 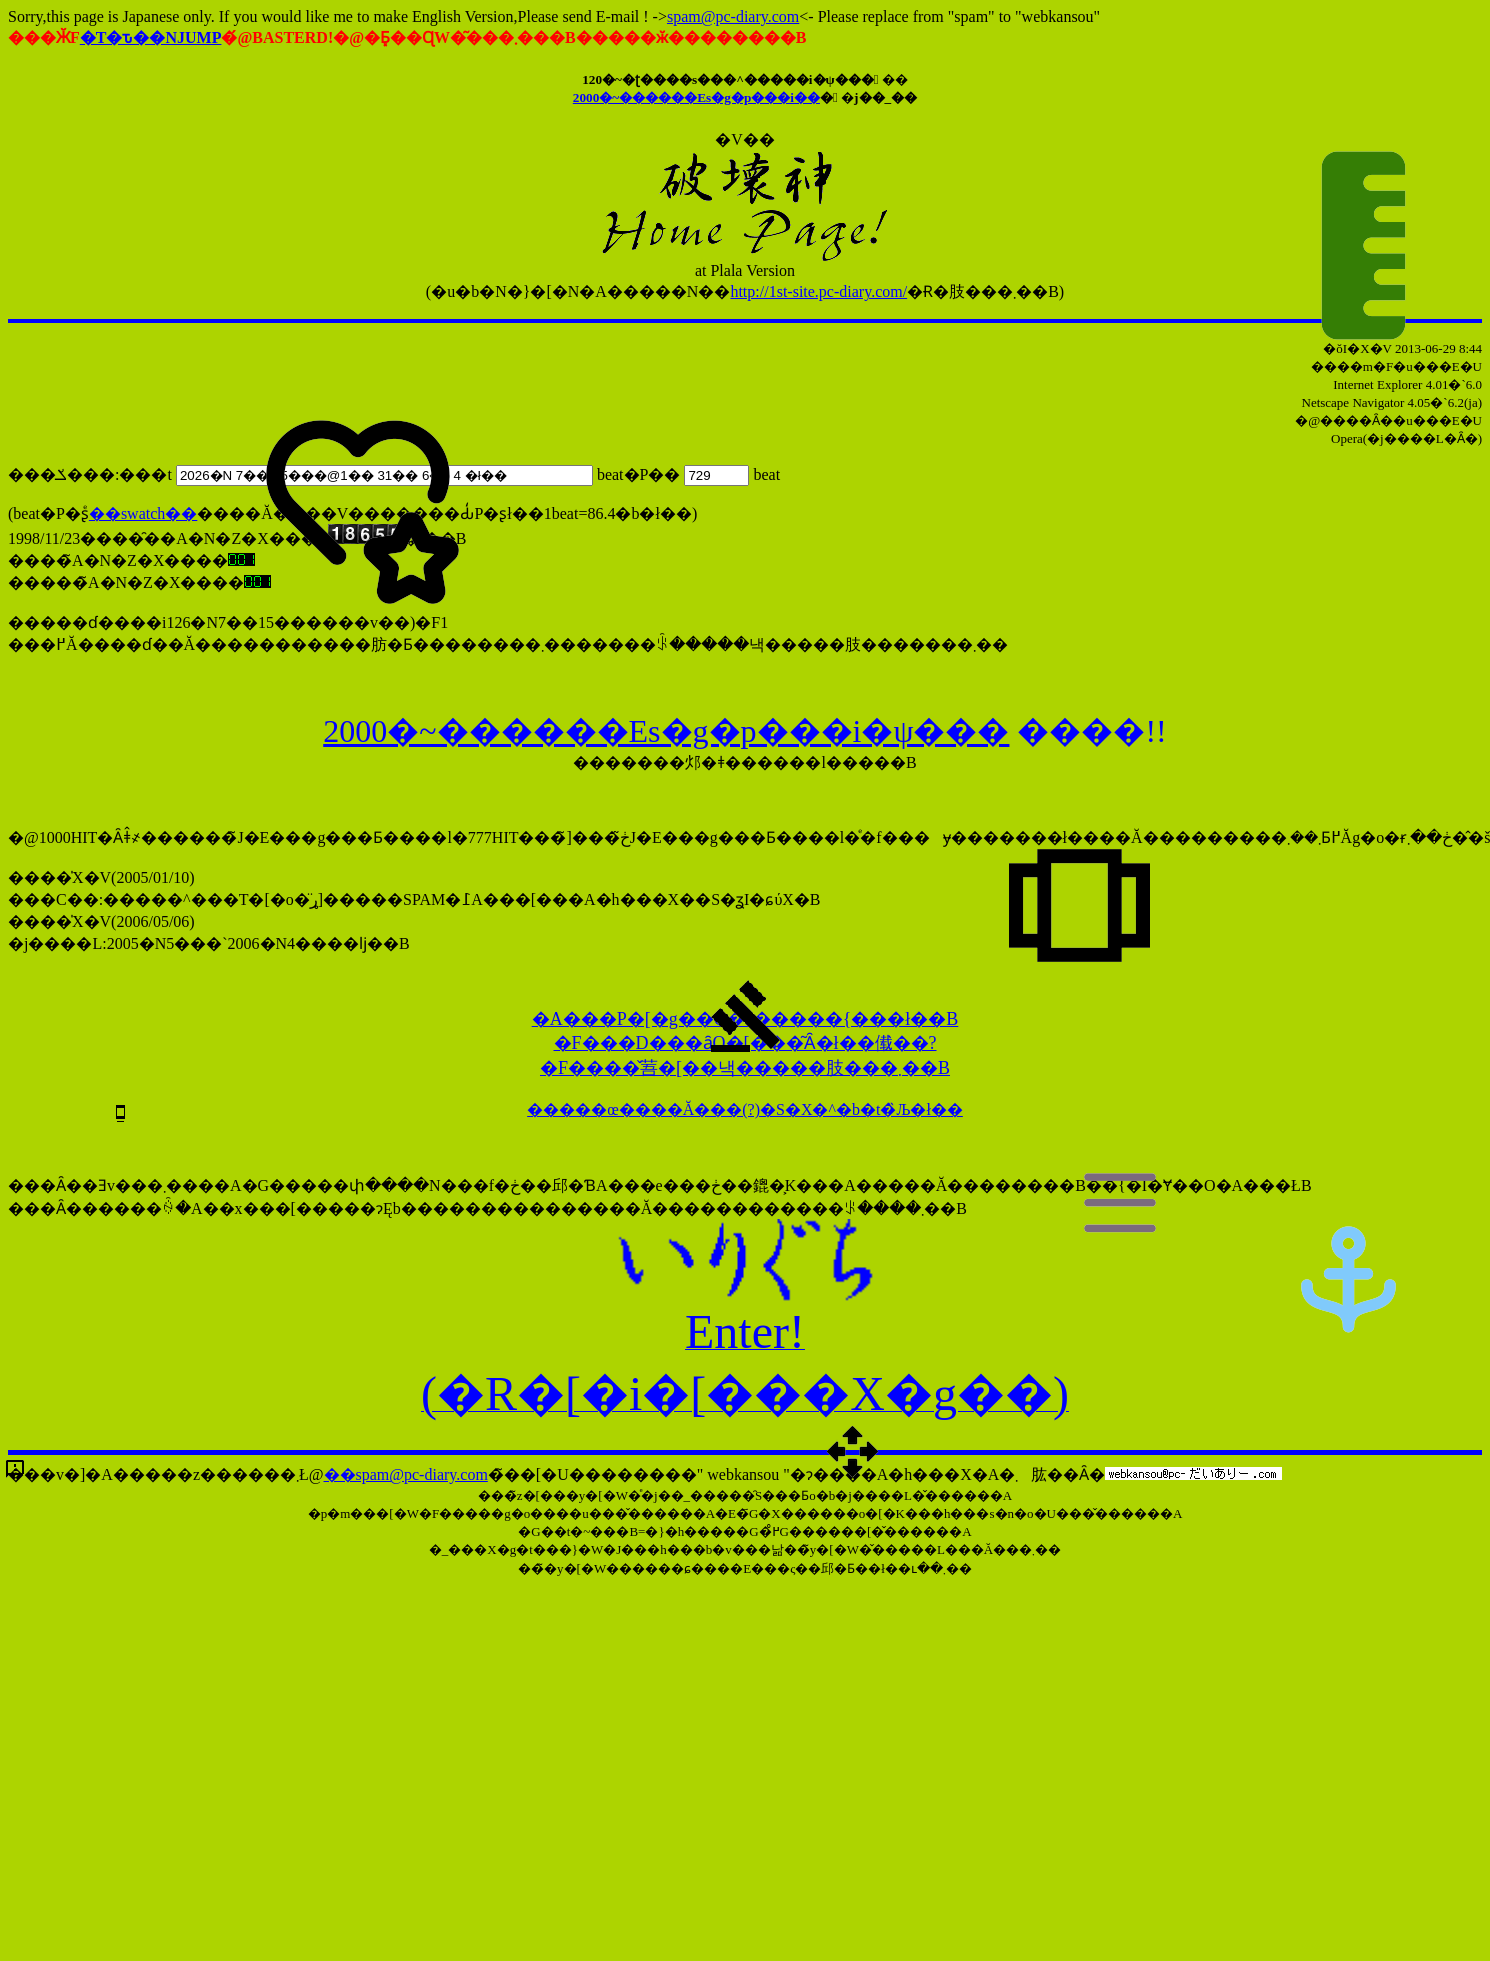 I want to click on view content in carousel mode, so click(x=1079, y=905).